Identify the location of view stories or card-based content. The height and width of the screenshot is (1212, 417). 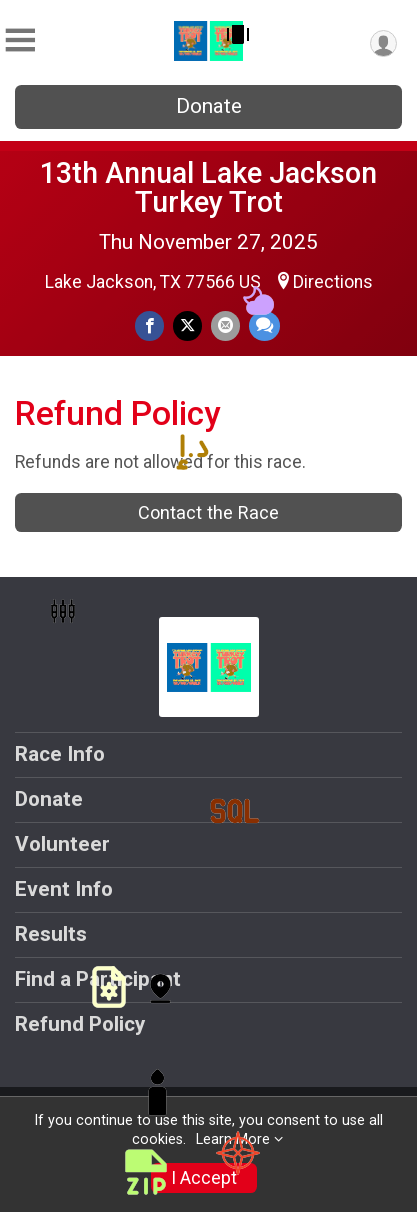
(238, 35).